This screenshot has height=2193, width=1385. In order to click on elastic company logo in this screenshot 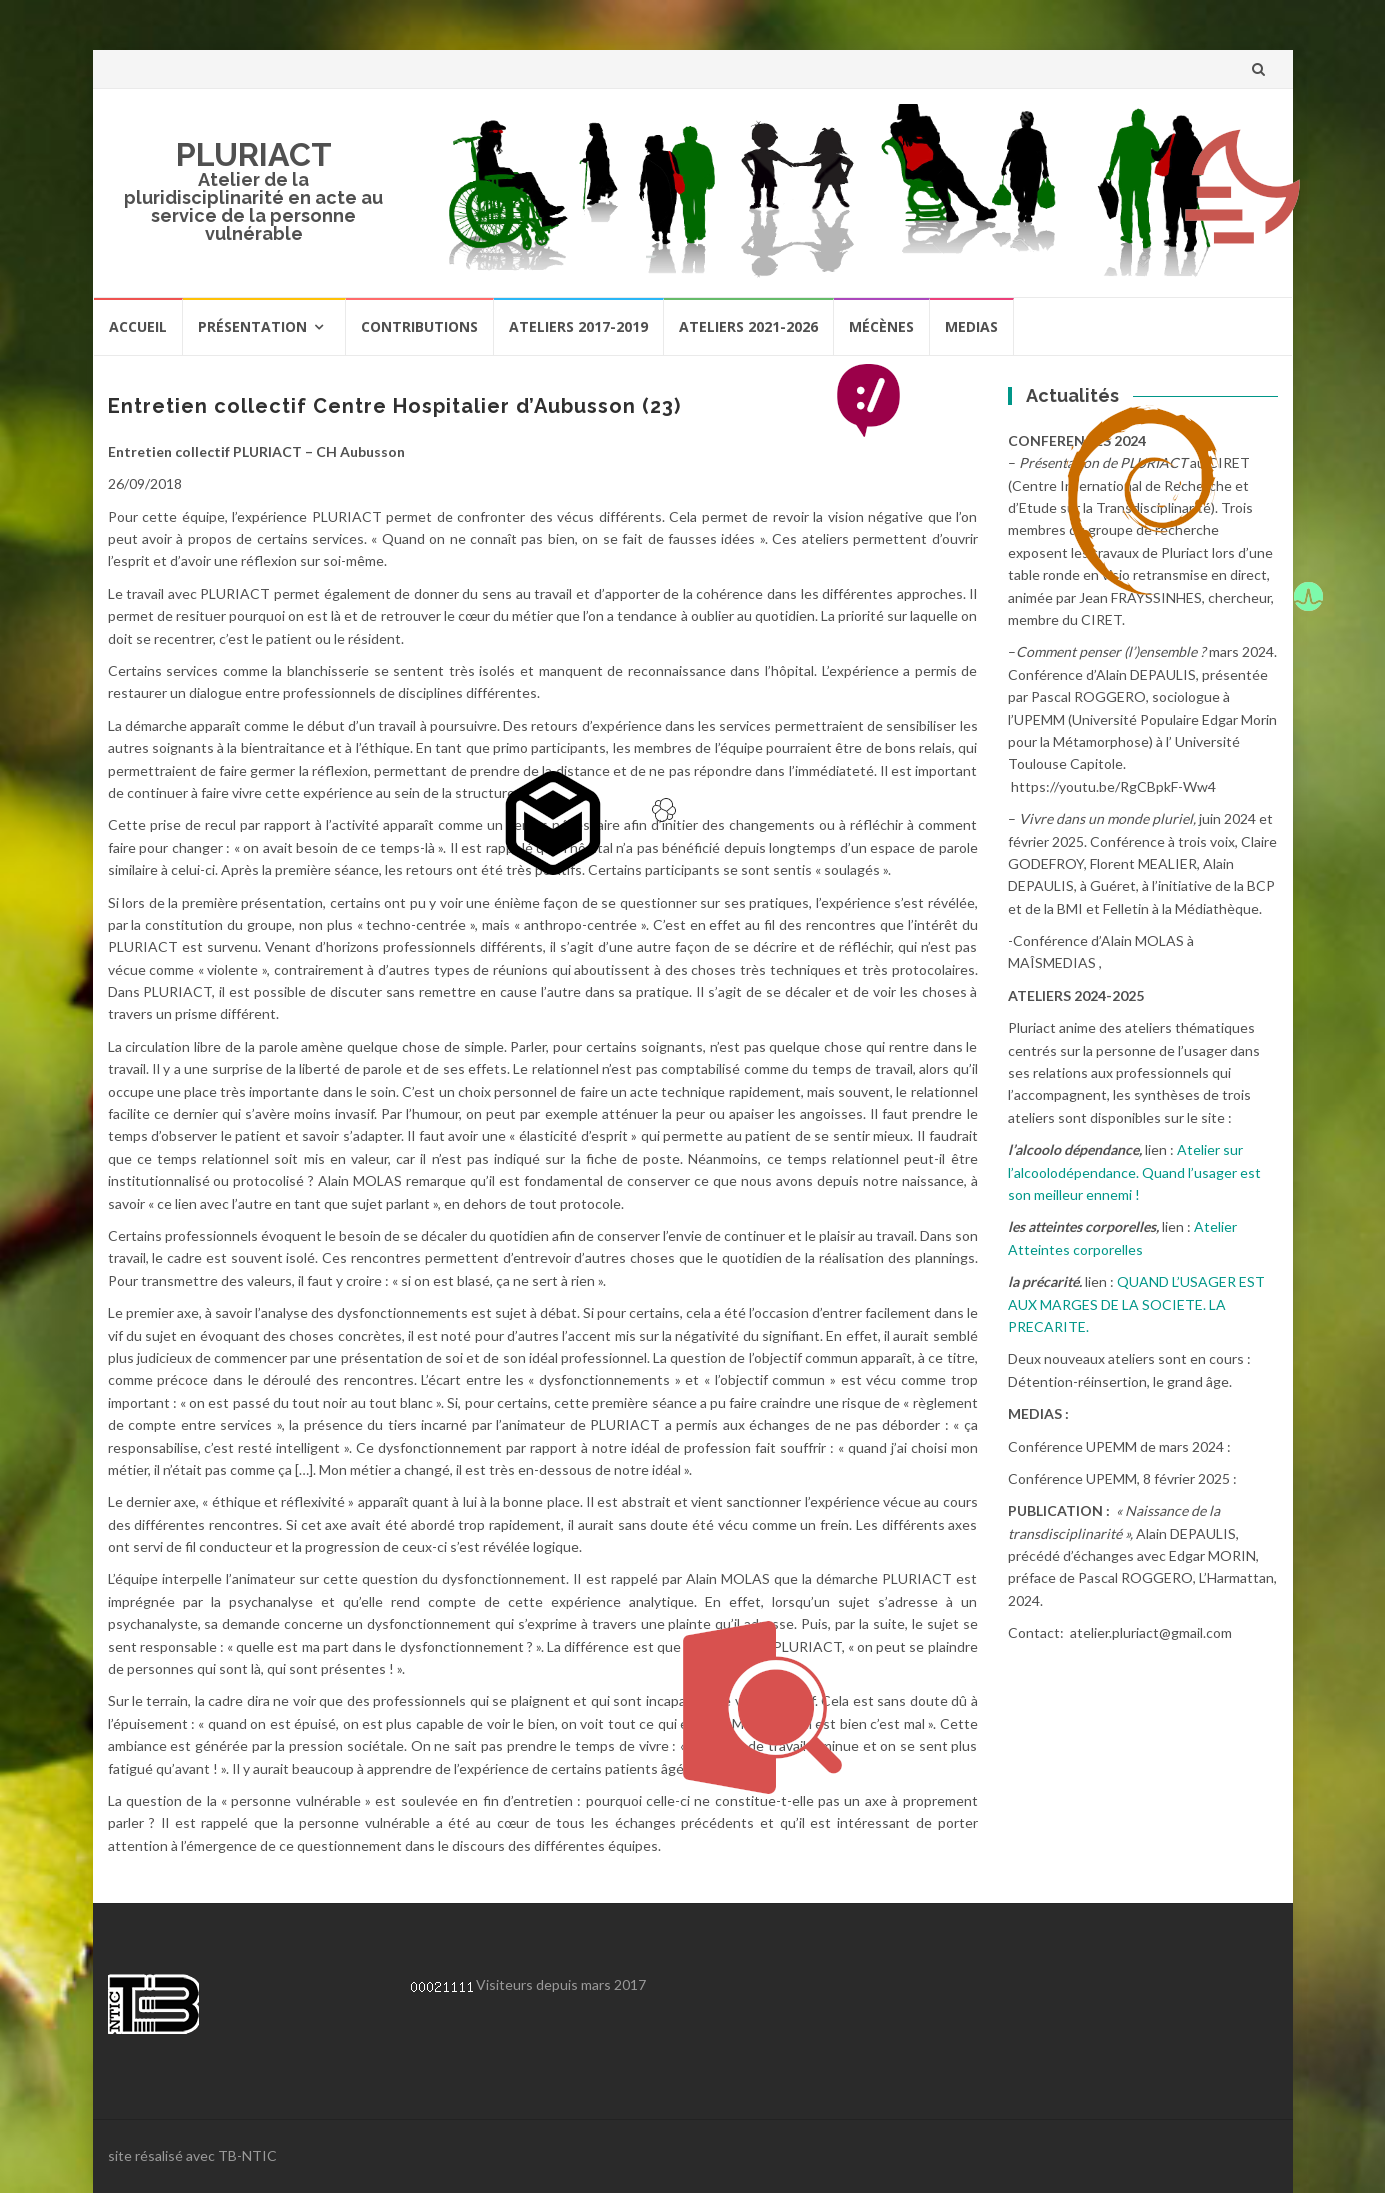, I will do `click(664, 810)`.